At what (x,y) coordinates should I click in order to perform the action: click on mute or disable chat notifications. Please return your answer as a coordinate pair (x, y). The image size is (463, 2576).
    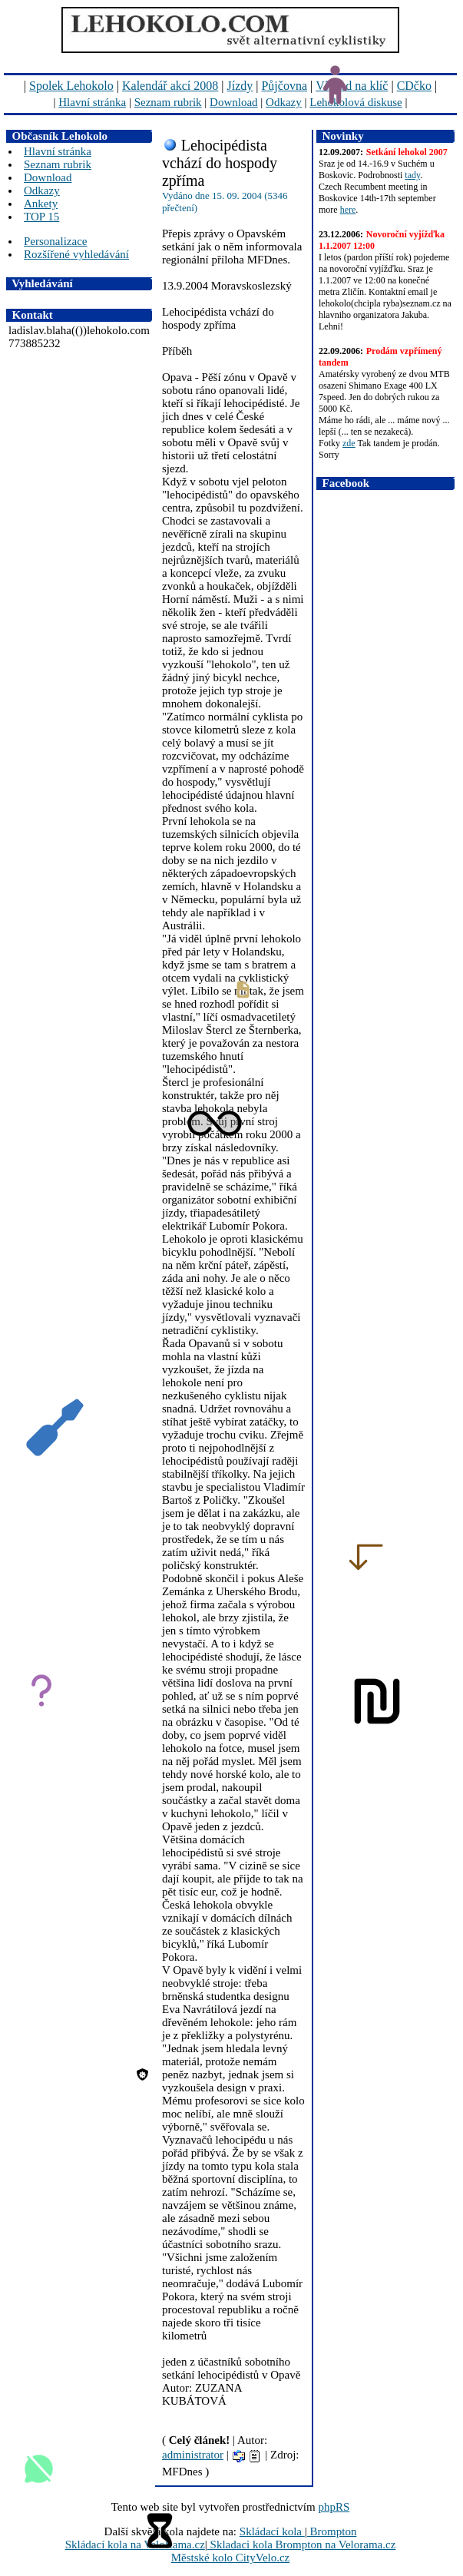
    Looking at the image, I should click on (38, 2468).